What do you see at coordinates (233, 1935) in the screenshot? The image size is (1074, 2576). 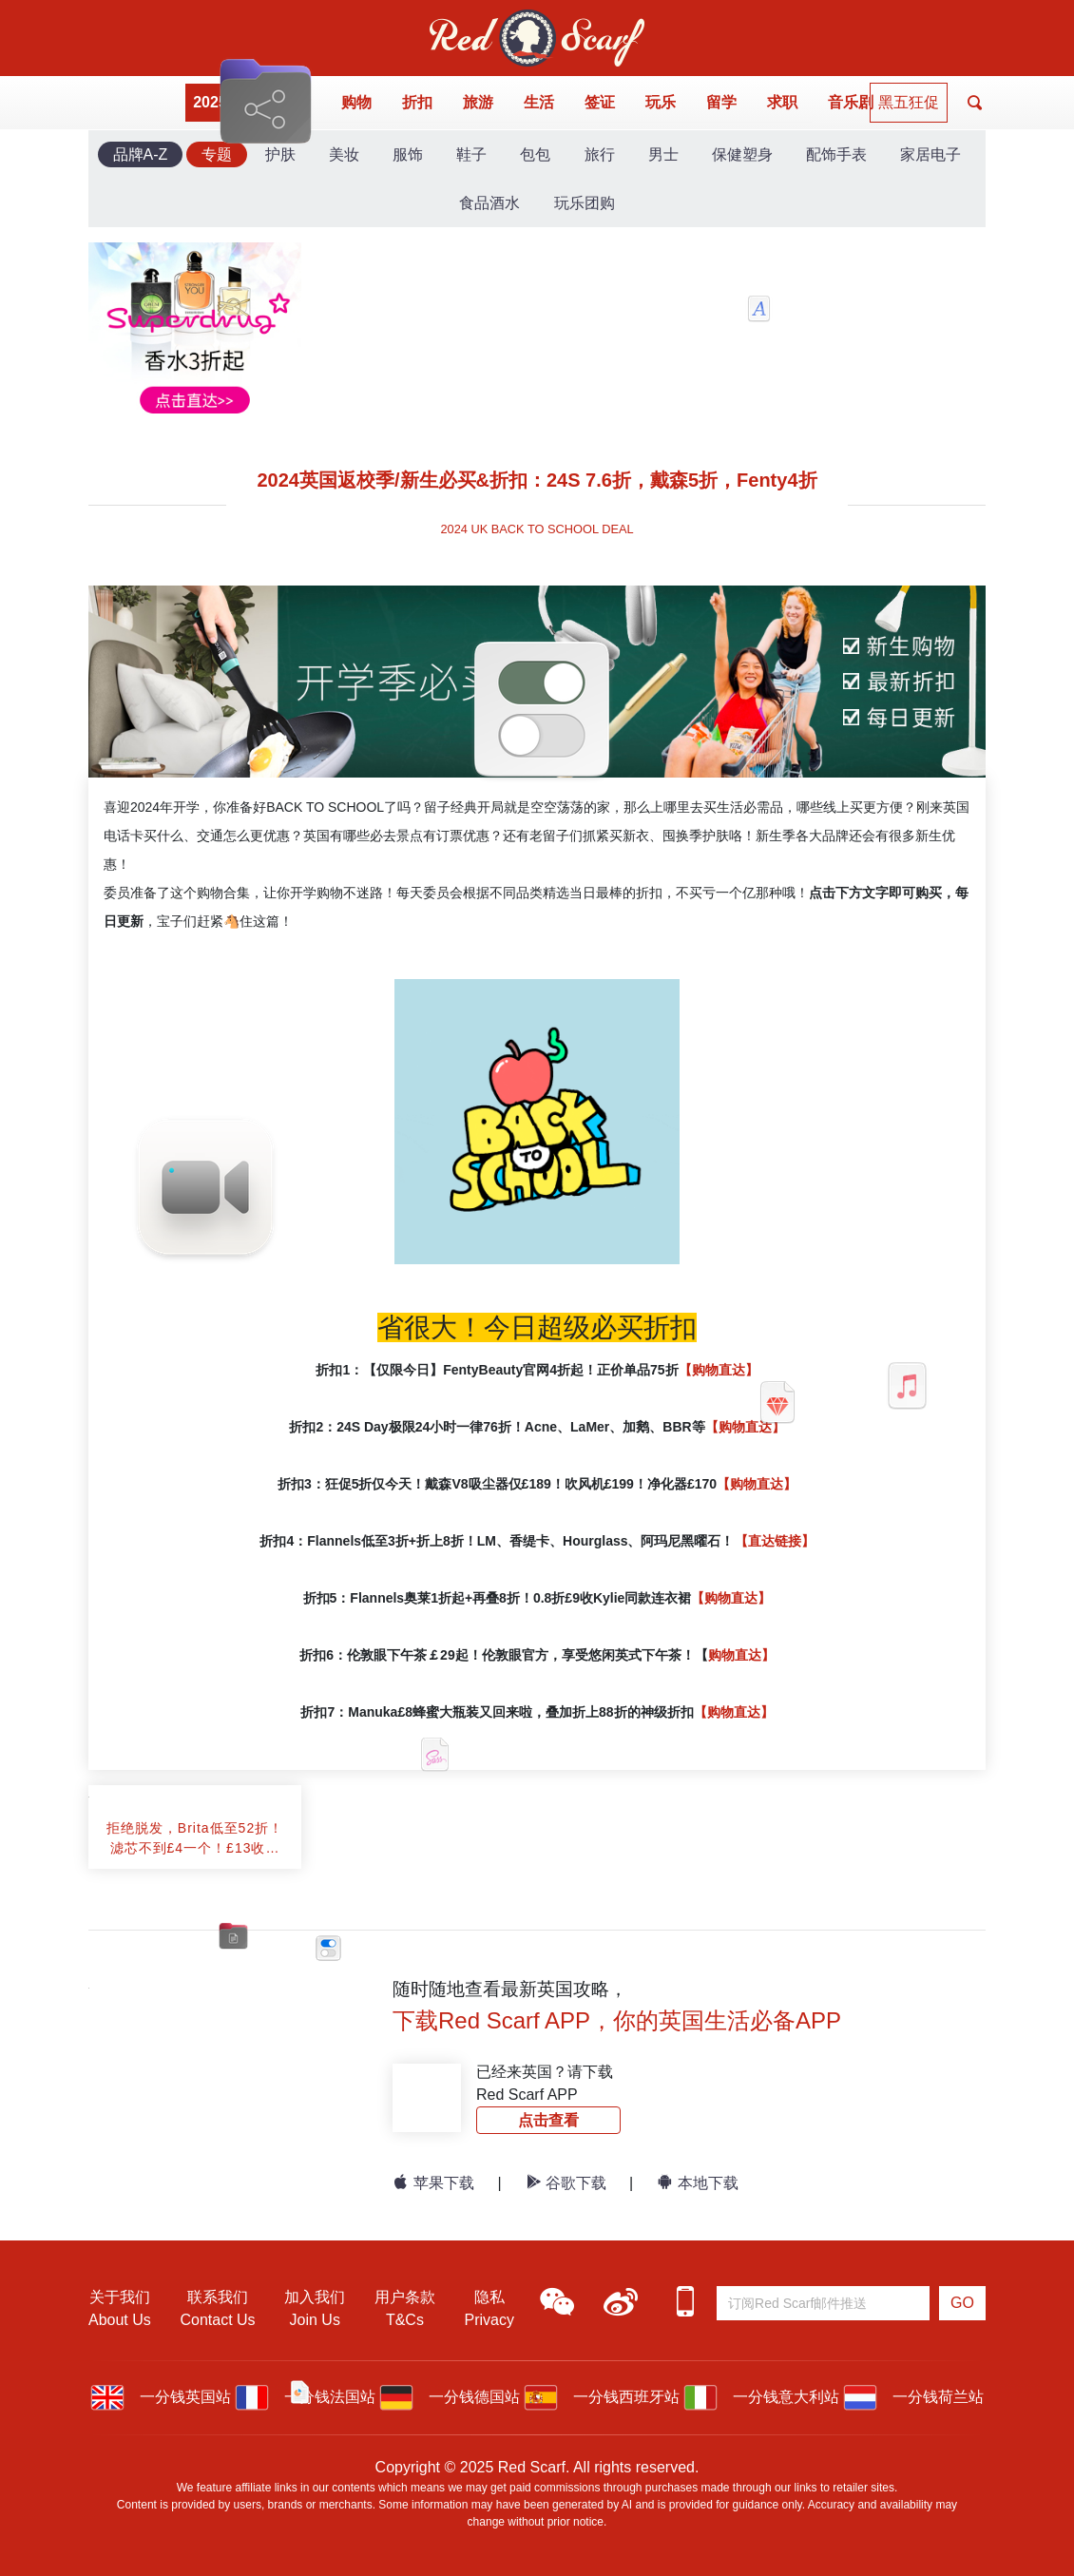 I see `open your documents folder` at bounding box center [233, 1935].